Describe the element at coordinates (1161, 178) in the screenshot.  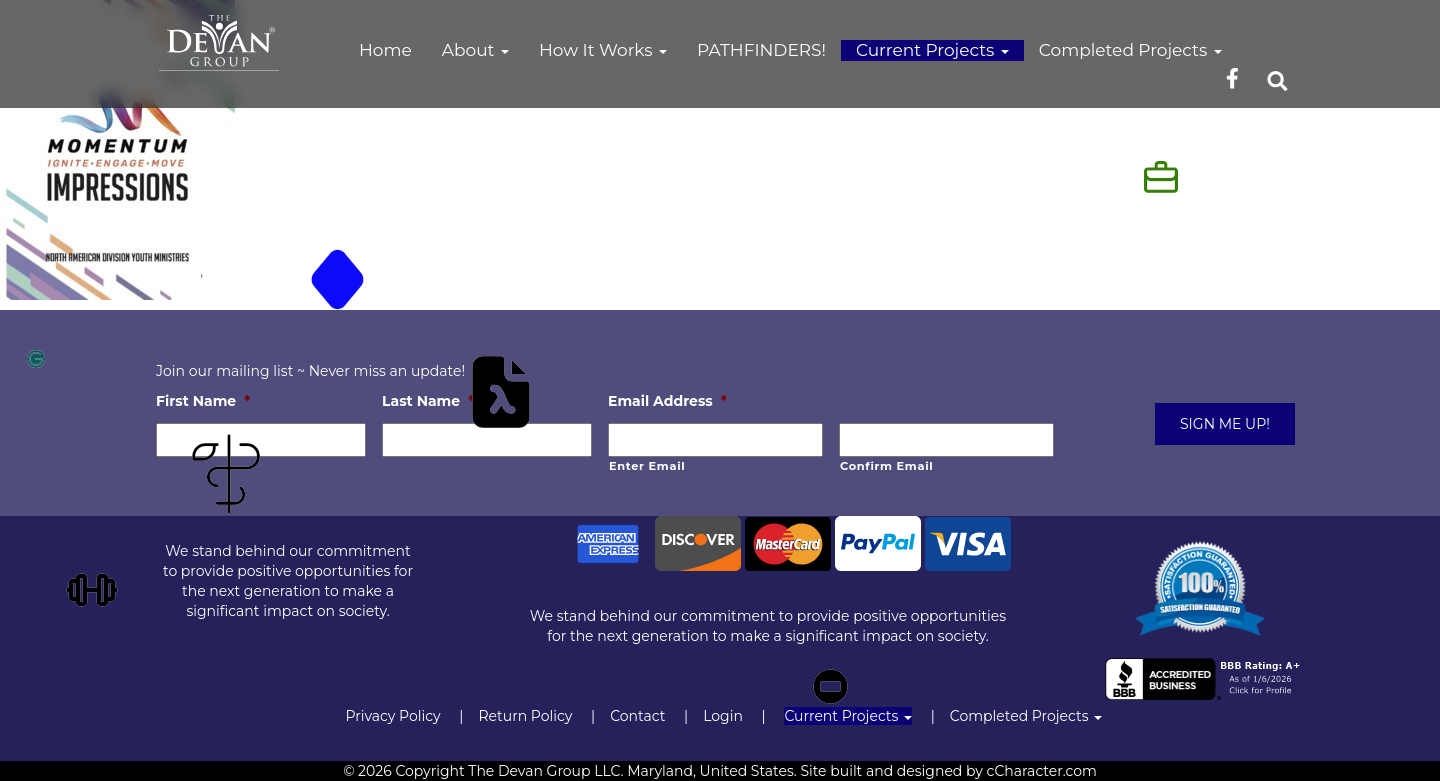
I see `access work or business-related content` at that location.